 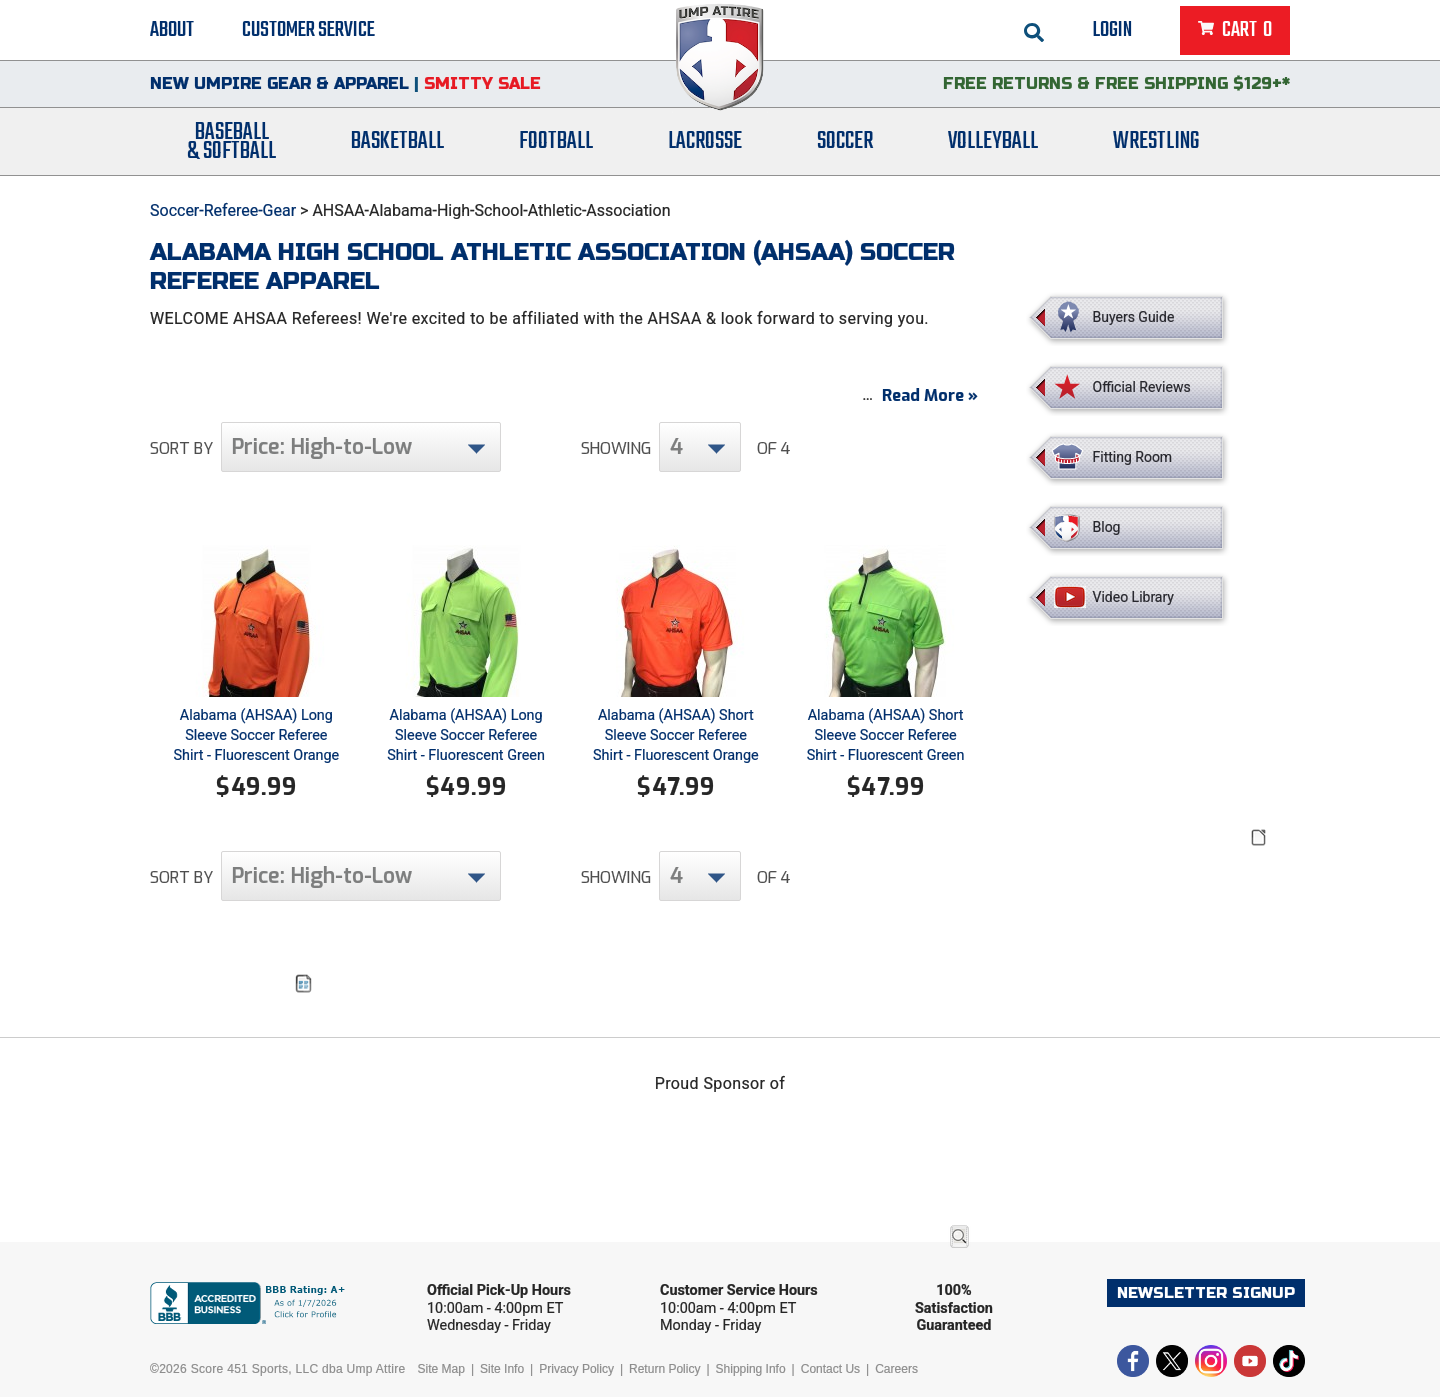 I want to click on open the system logs application, so click(x=959, y=1236).